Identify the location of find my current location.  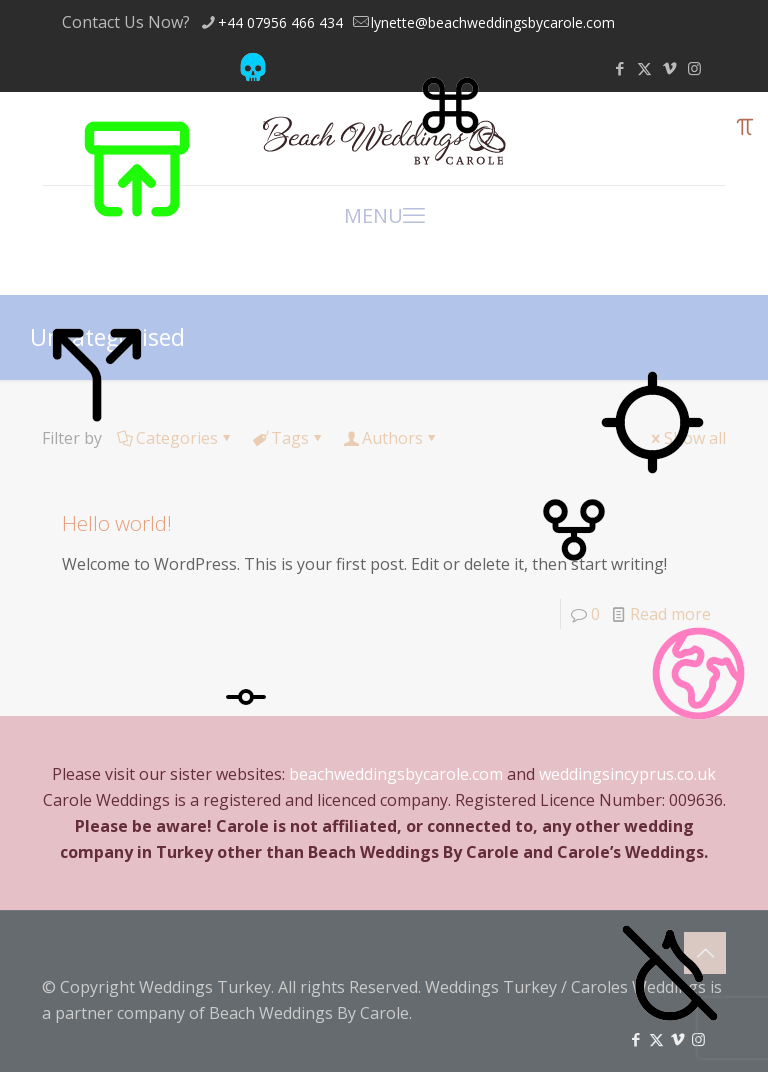
(652, 422).